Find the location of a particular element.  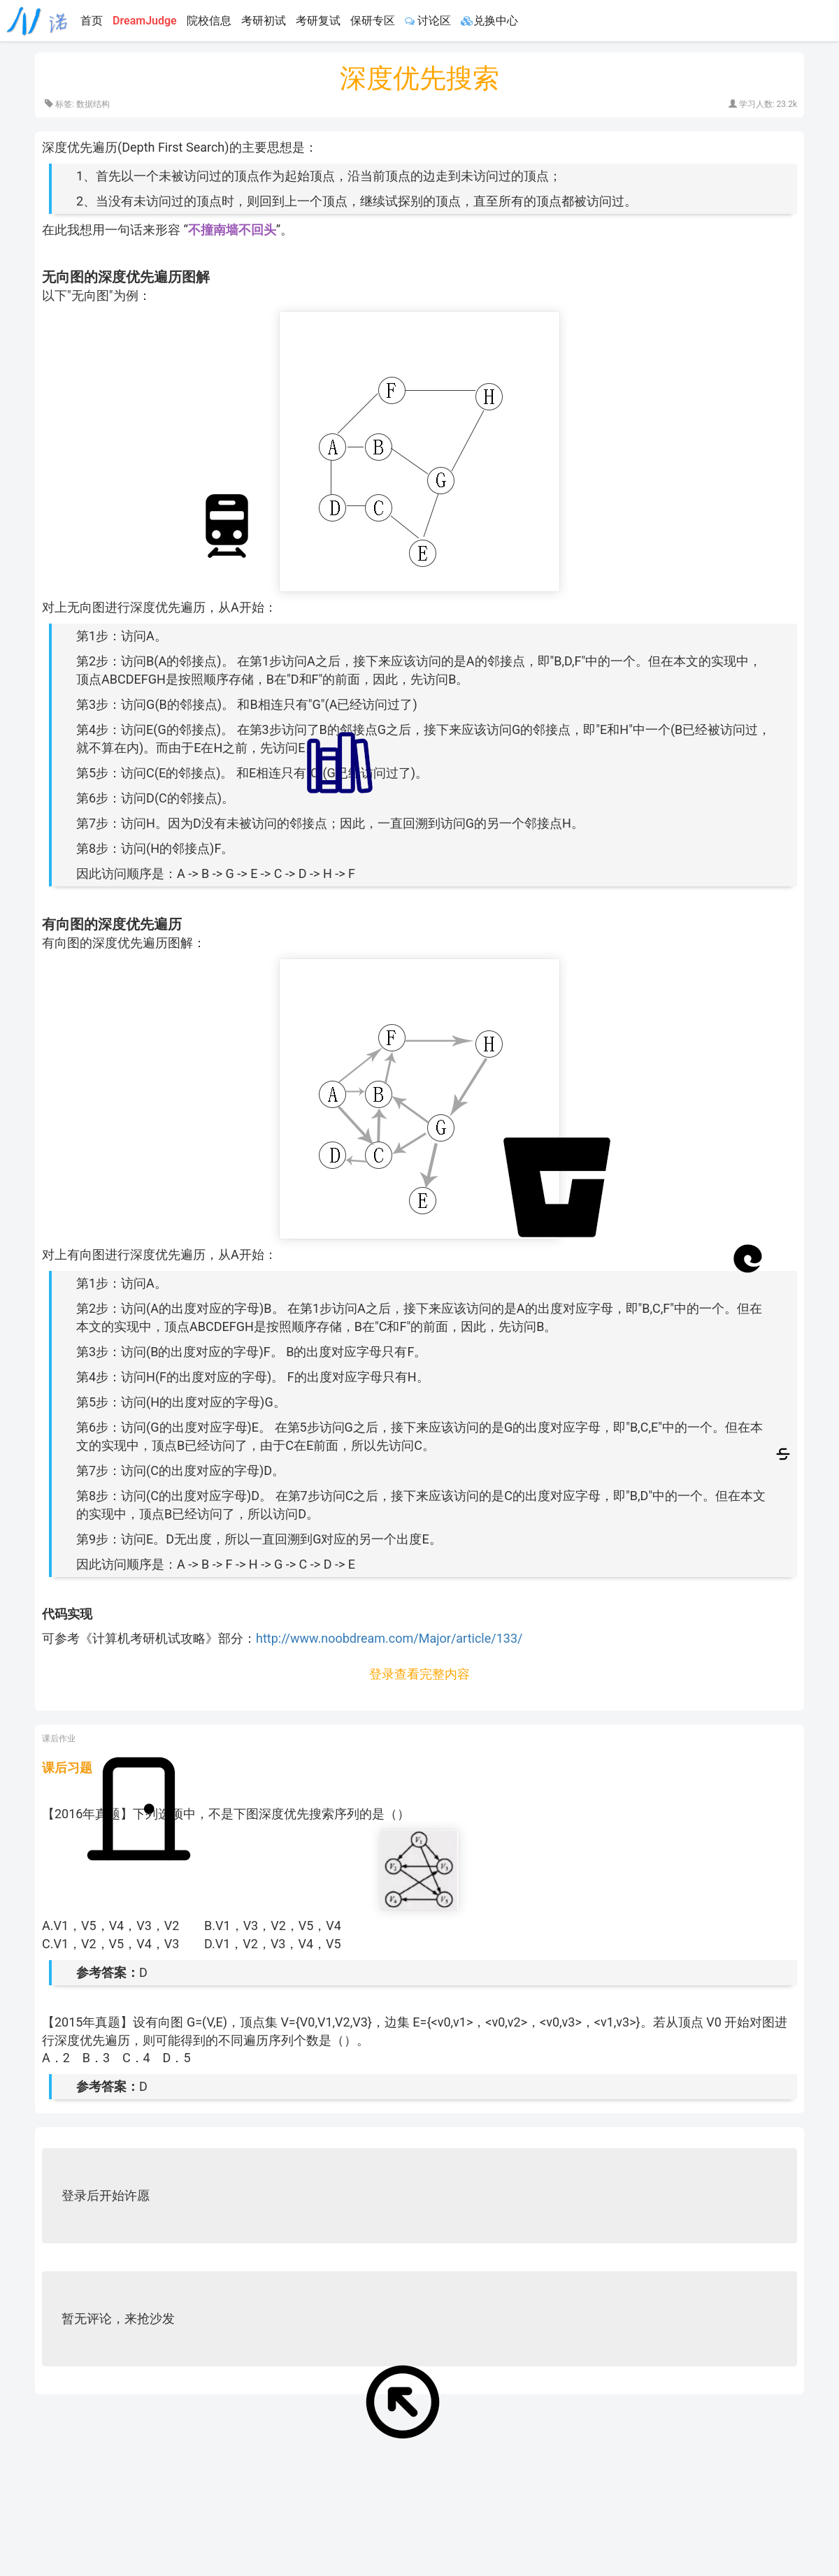

access your library or collection is located at coordinates (340, 763).